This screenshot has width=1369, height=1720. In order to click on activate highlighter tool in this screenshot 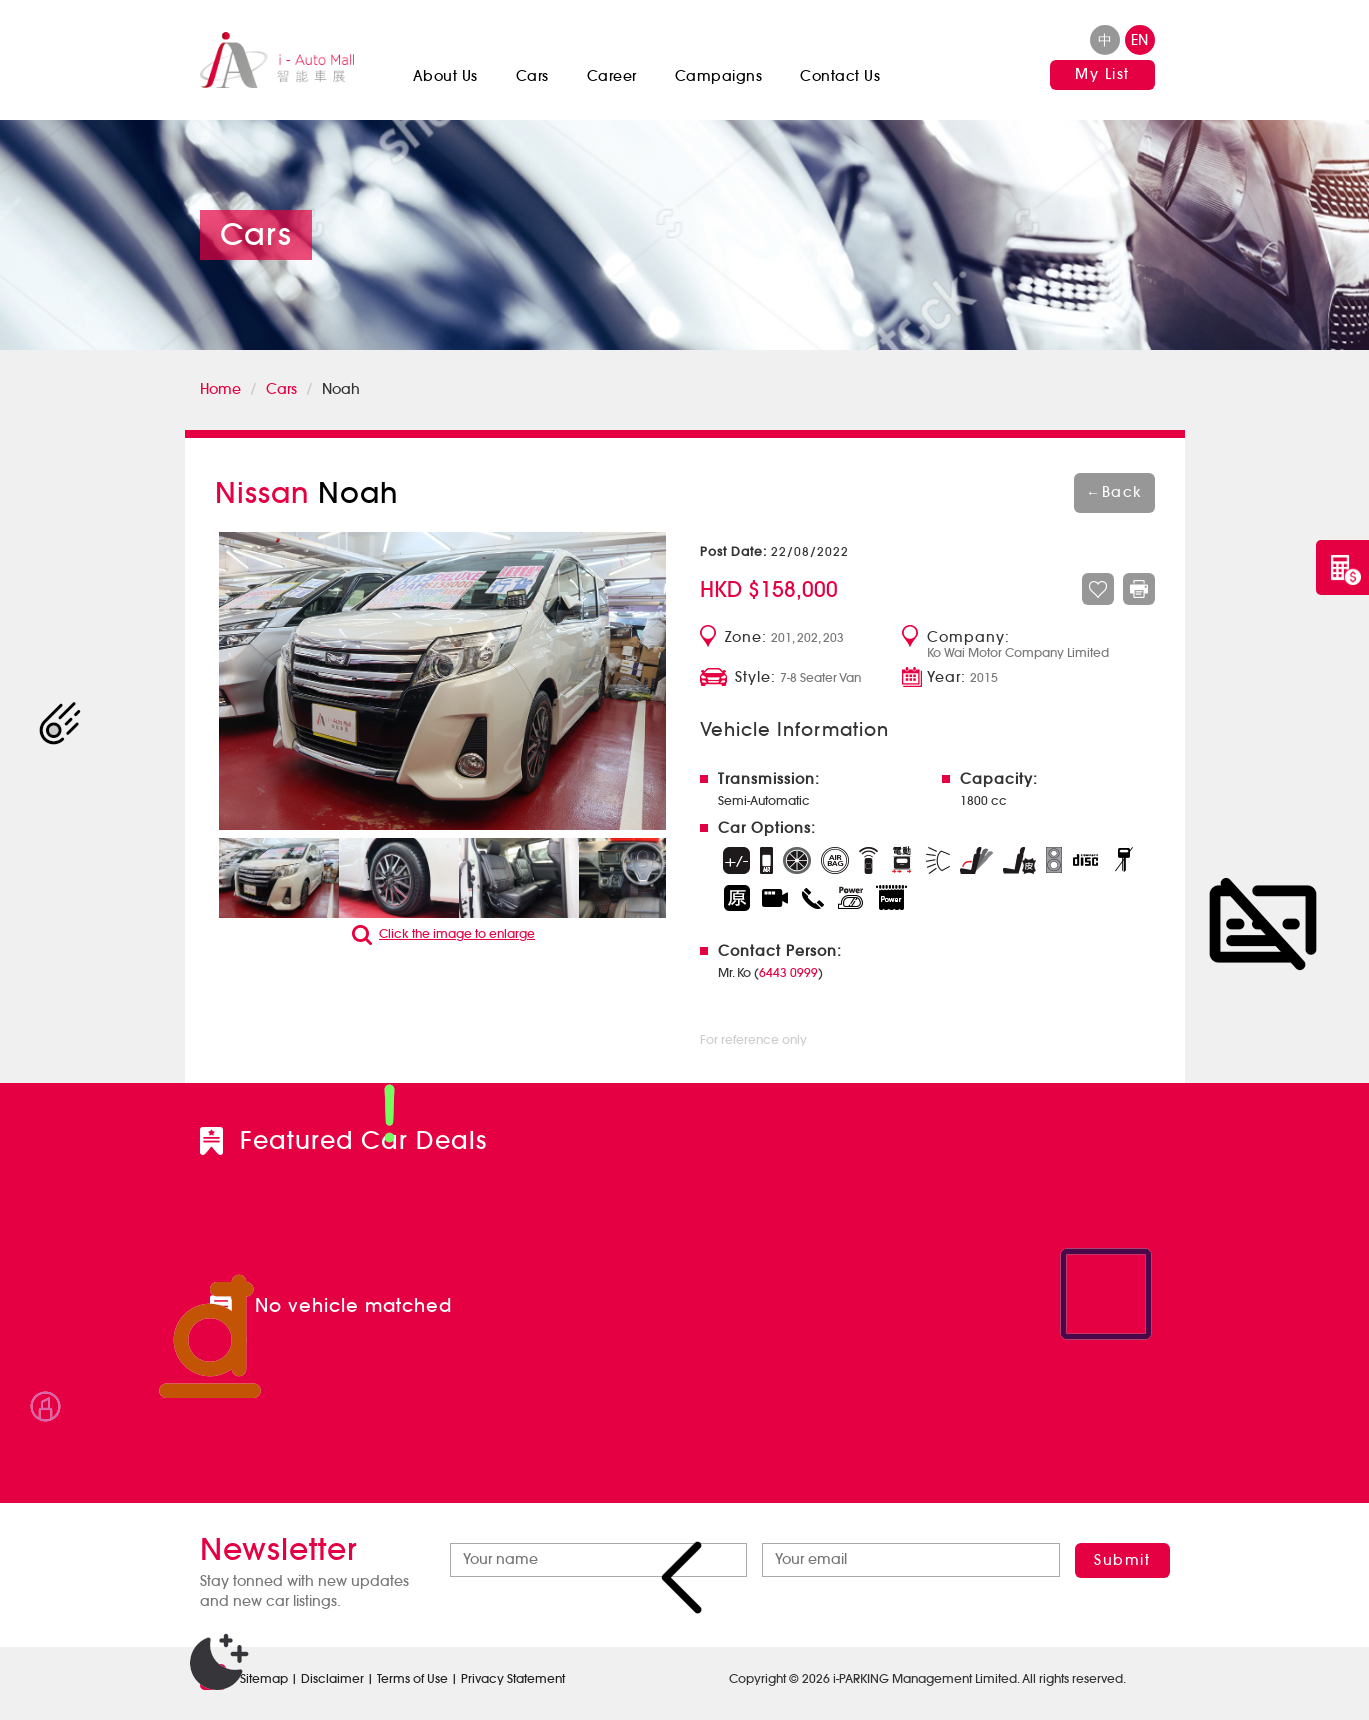, I will do `click(45, 1406)`.